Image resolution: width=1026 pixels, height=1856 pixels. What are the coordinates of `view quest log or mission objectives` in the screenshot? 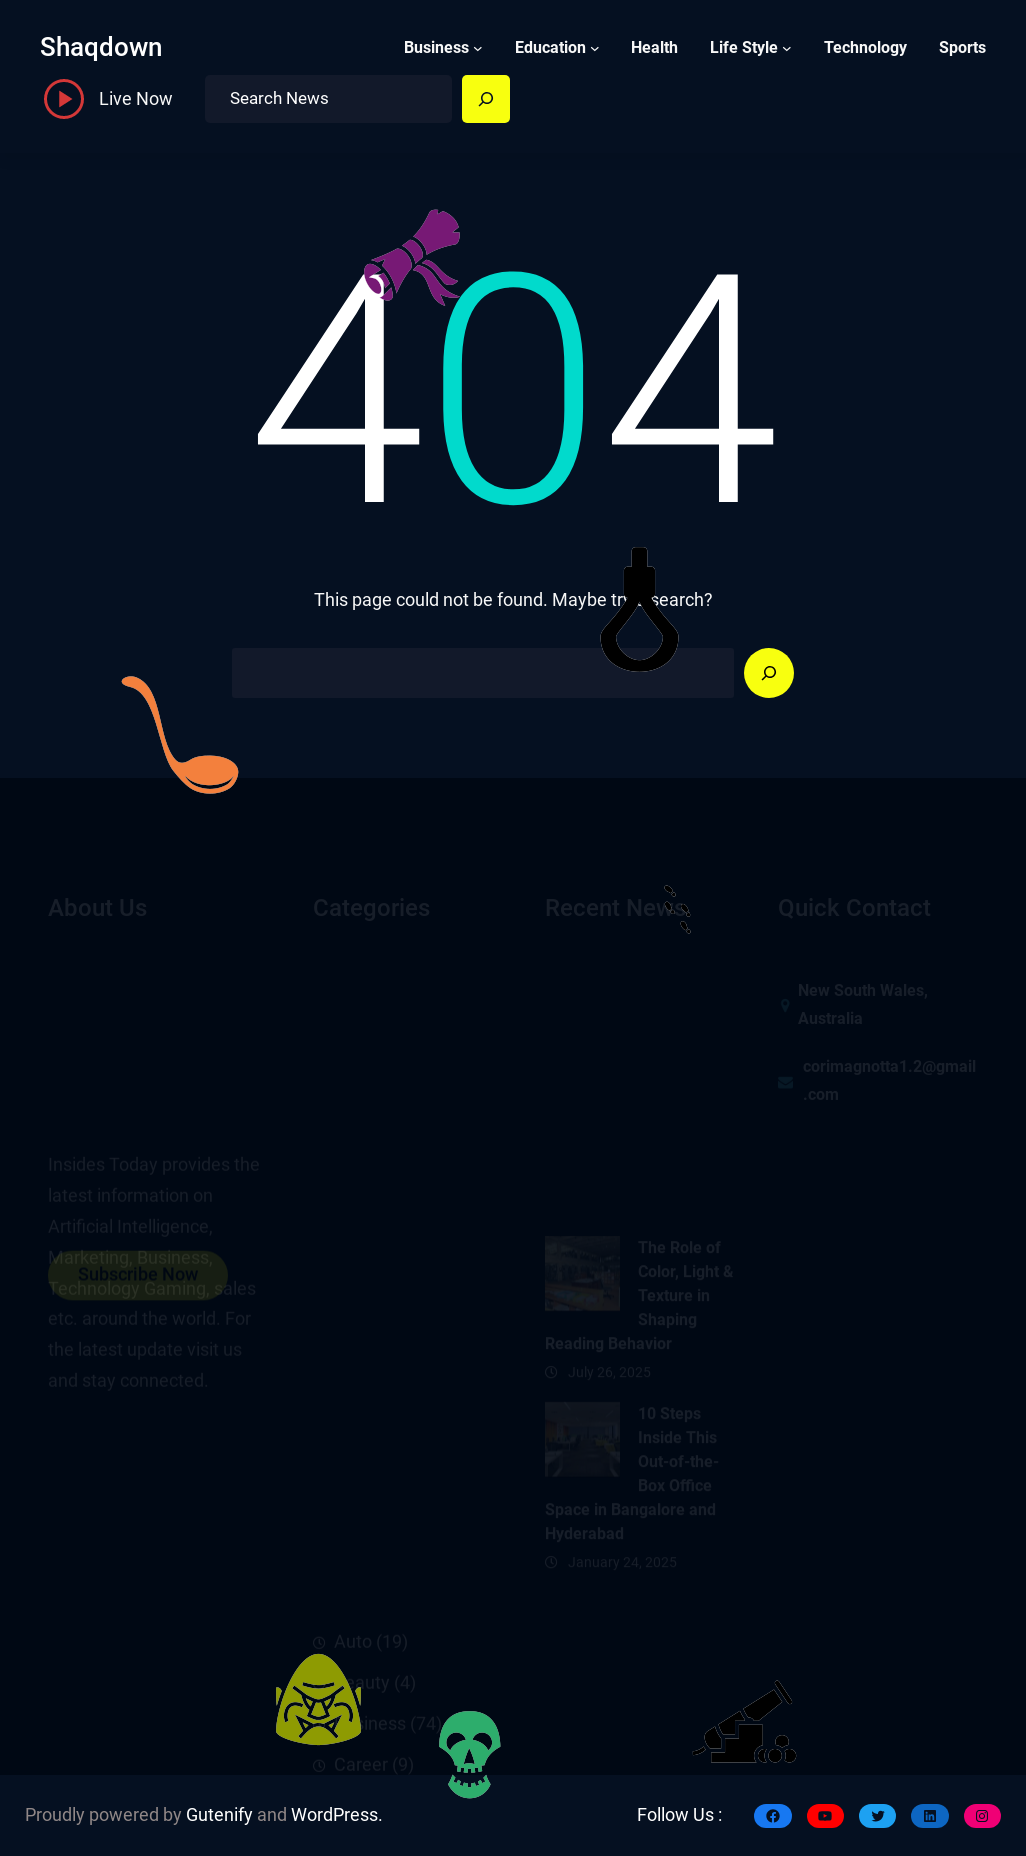 It's located at (412, 258).